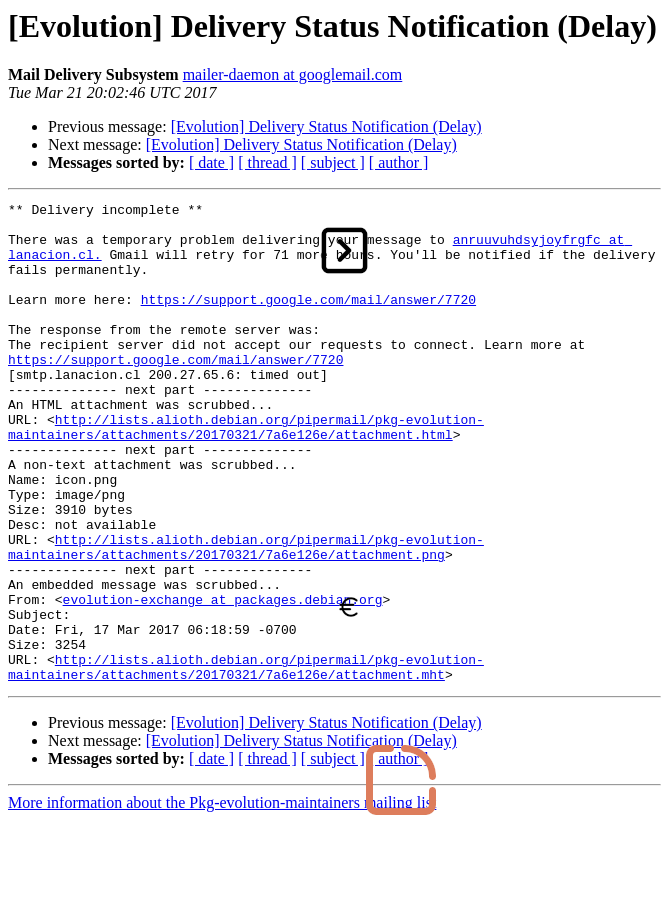  I want to click on view or select euro currency, so click(349, 607).